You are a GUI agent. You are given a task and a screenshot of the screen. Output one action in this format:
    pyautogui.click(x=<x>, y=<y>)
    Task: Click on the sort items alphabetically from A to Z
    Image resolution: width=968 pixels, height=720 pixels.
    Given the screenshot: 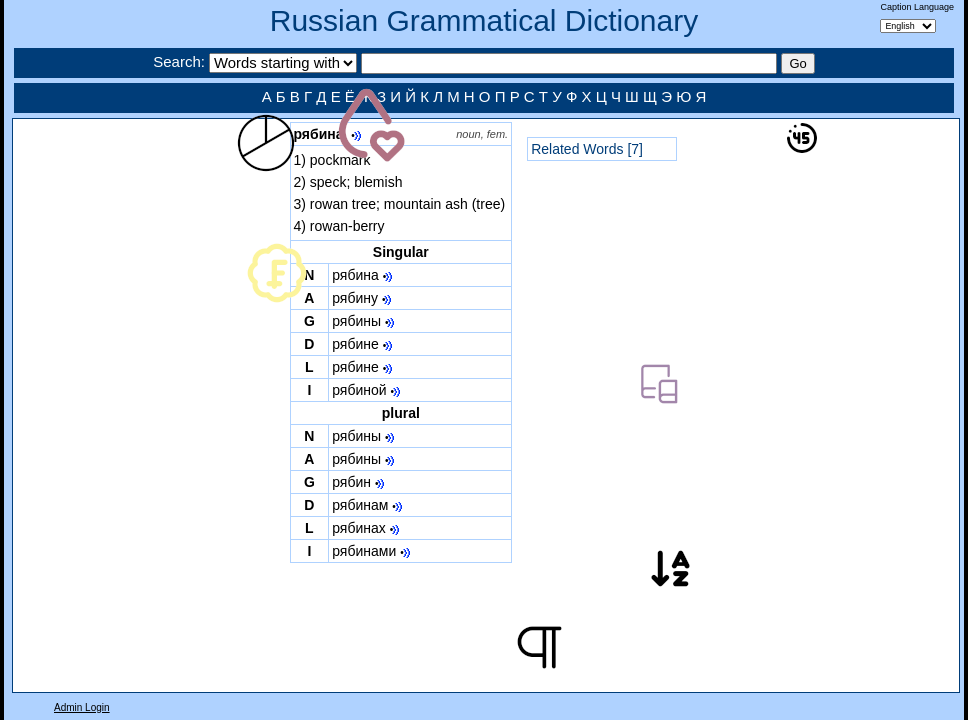 What is the action you would take?
    pyautogui.click(x=670, y=568)
    